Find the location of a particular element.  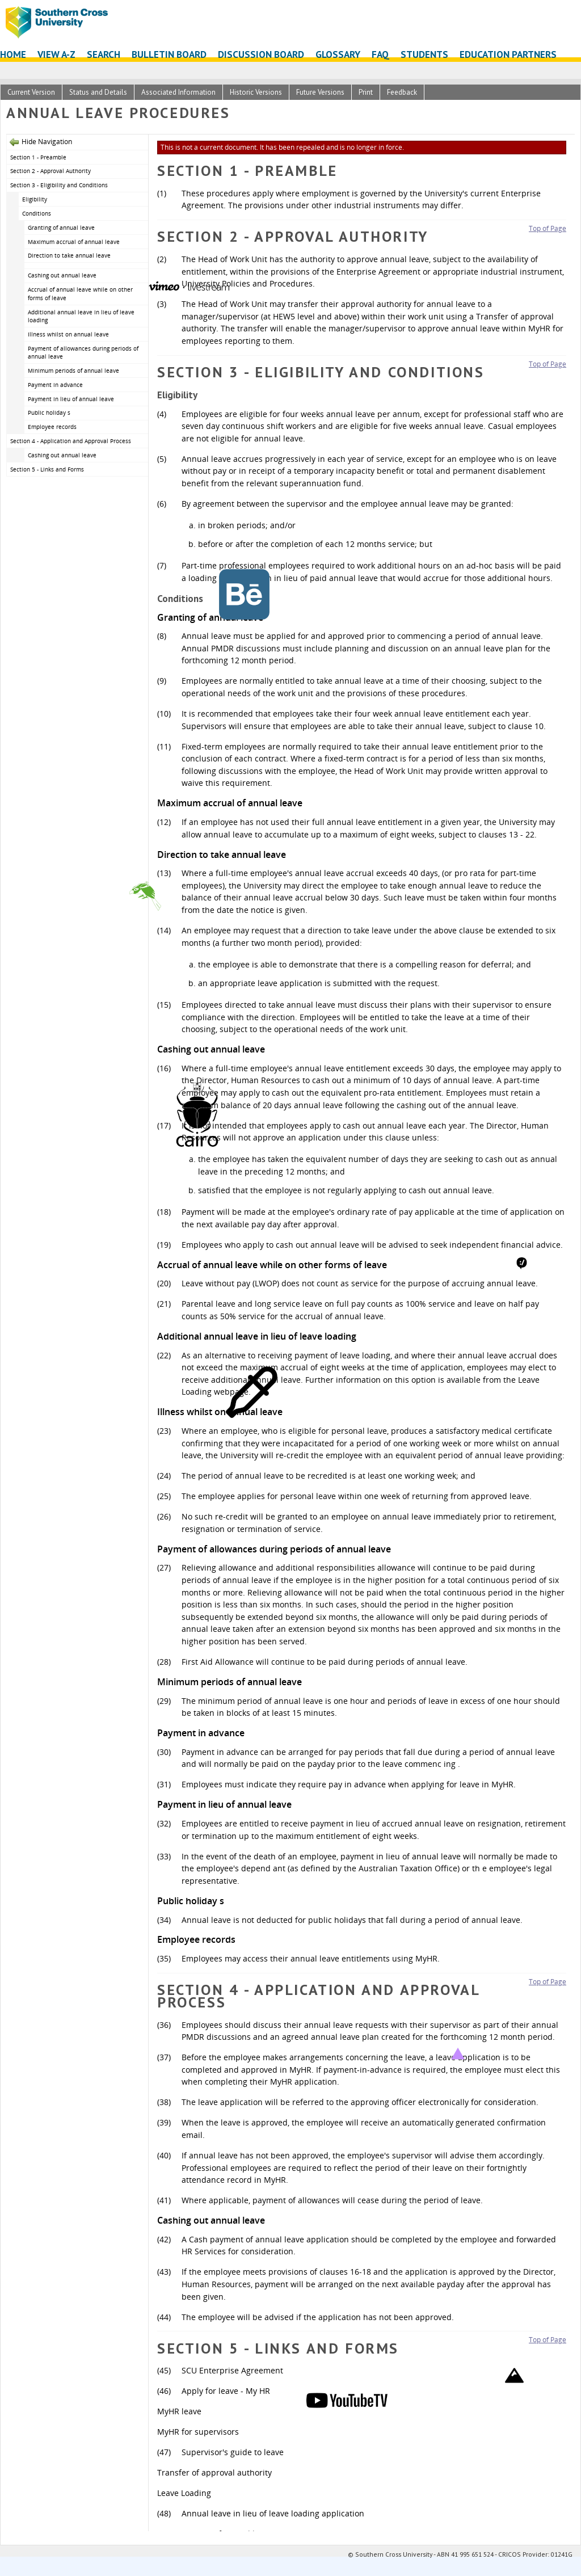

Cairo graphics library logo is located at coordinates (197, 1114).